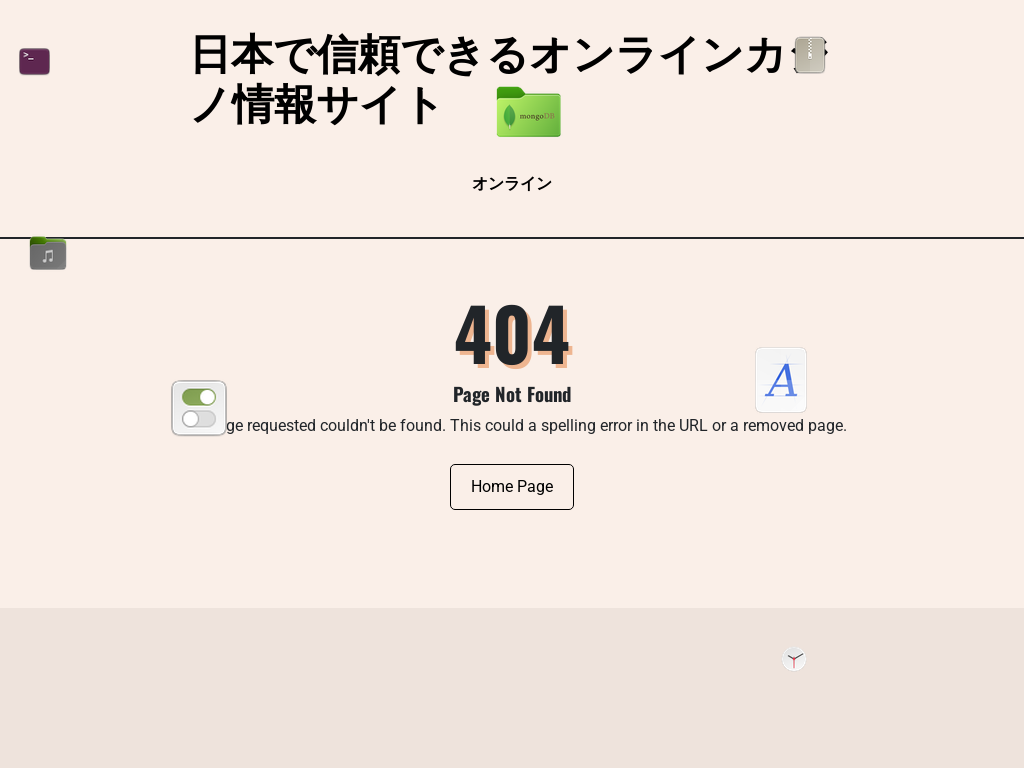  What do you see at coordinates (528, 113) in the screenshot?
I see `open folder containing MongoDB database files` at bounding box center [528, 113].